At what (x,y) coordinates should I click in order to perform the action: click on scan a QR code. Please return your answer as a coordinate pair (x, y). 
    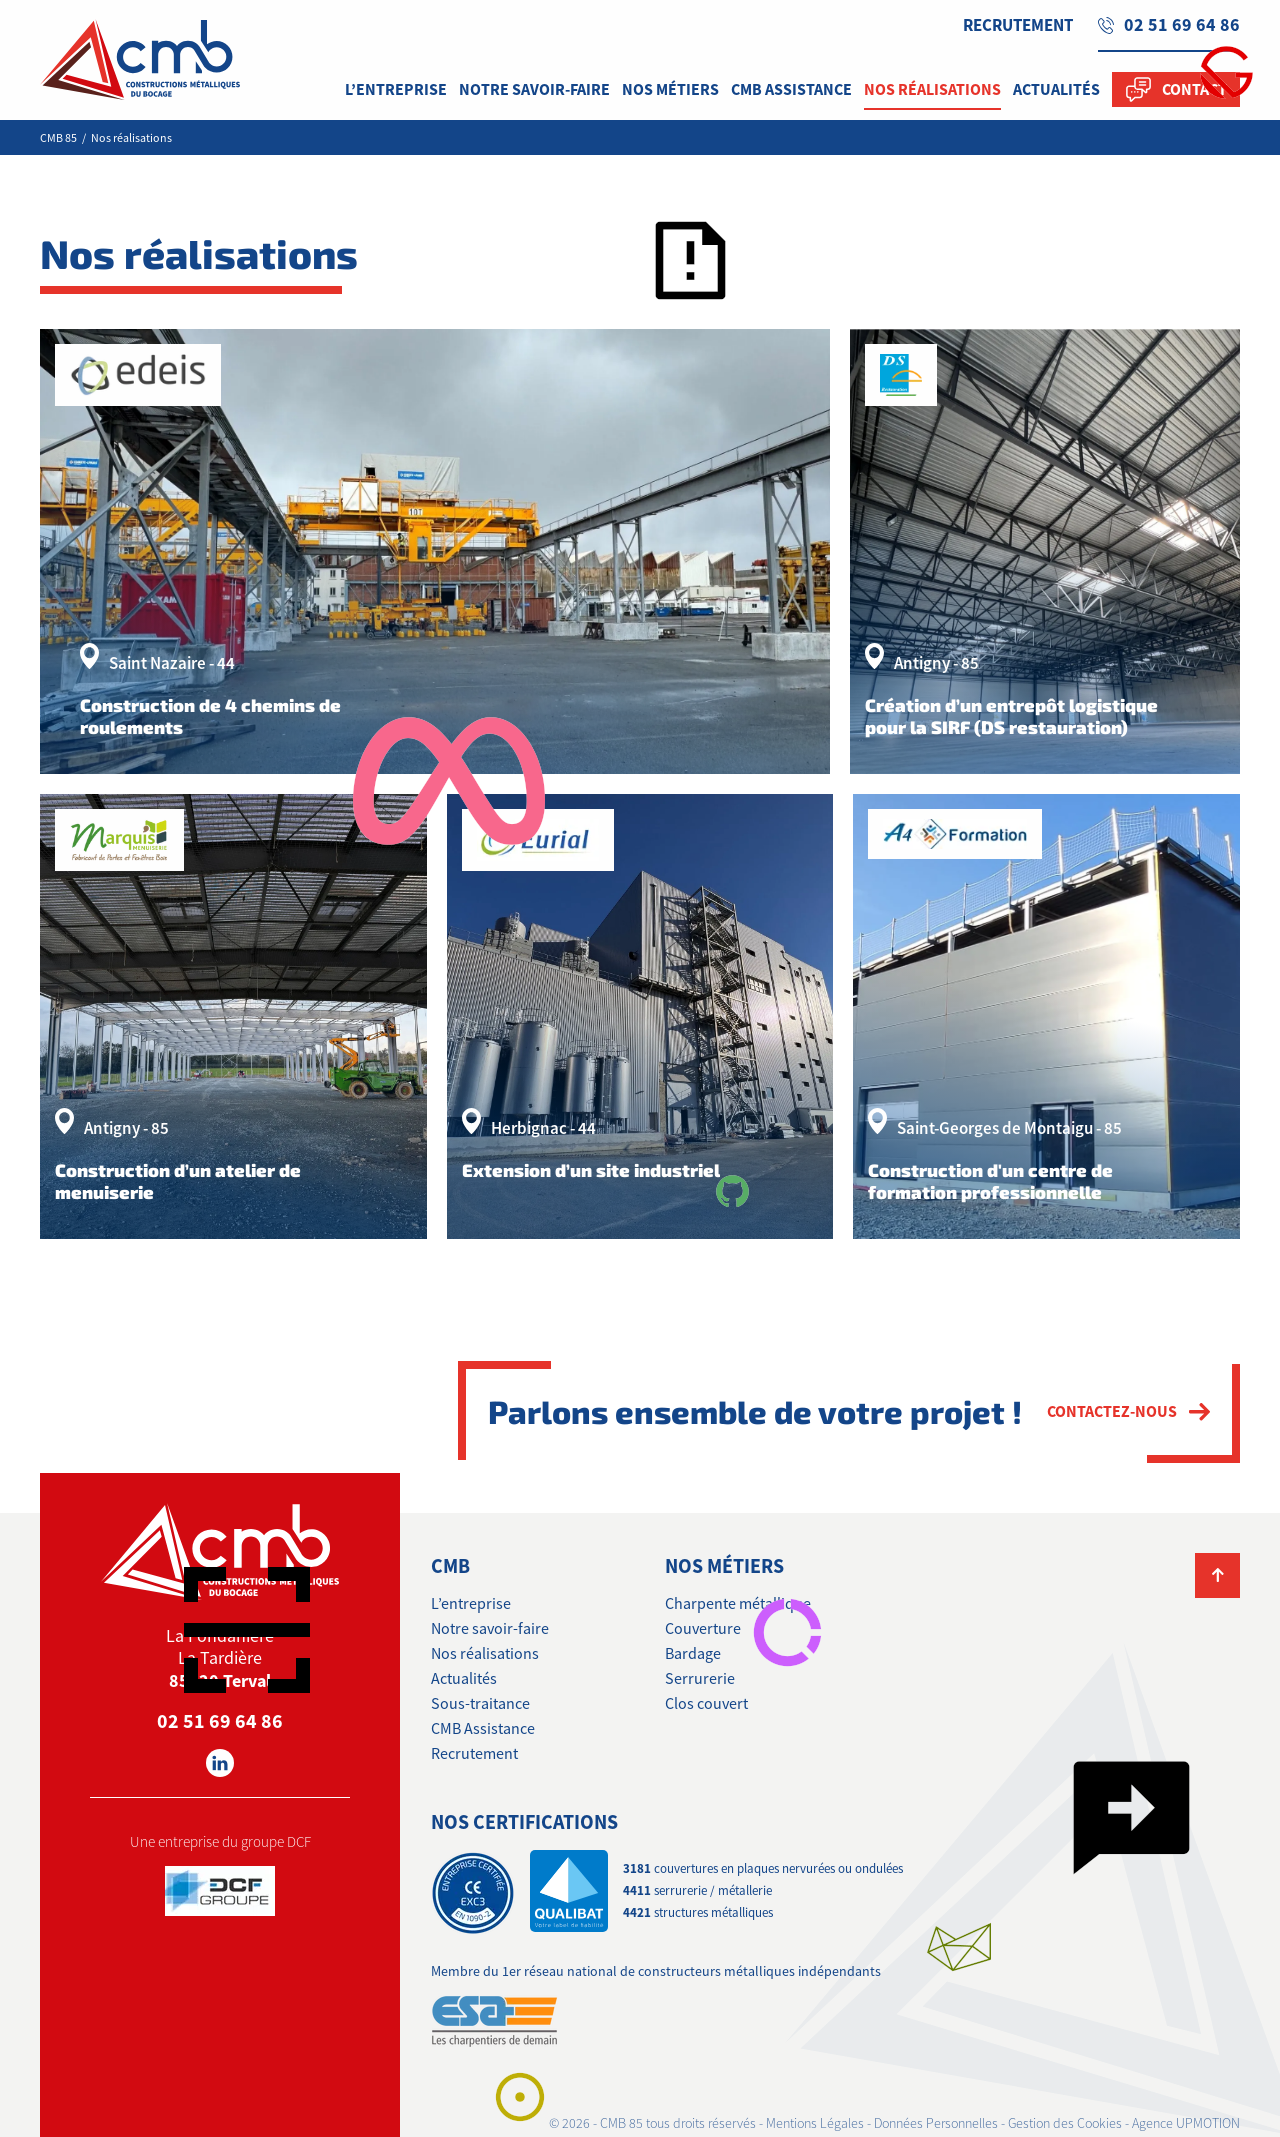
    Looking at the image, I should click on (247, 1630).